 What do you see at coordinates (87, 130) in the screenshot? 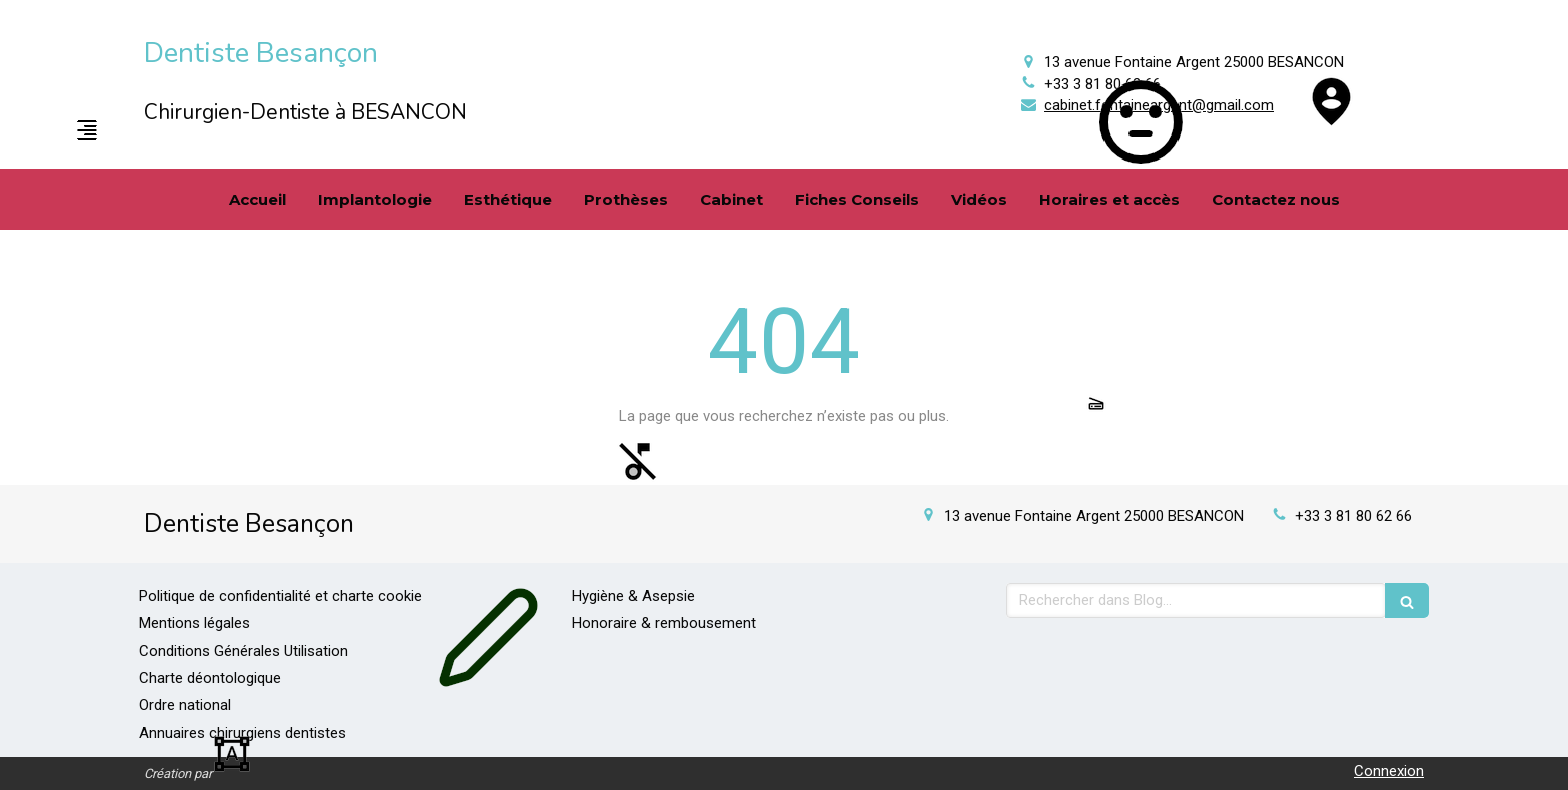
I see `align text to the right` at bounding box center [87, 130].